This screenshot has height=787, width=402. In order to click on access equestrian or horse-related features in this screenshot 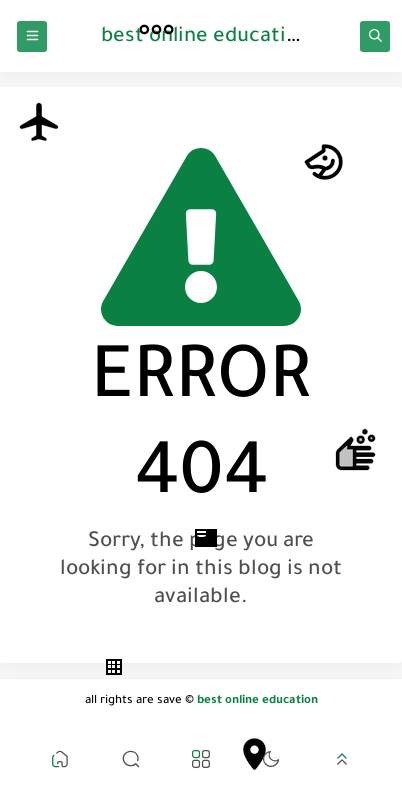, I will do `click(325, 162)`.